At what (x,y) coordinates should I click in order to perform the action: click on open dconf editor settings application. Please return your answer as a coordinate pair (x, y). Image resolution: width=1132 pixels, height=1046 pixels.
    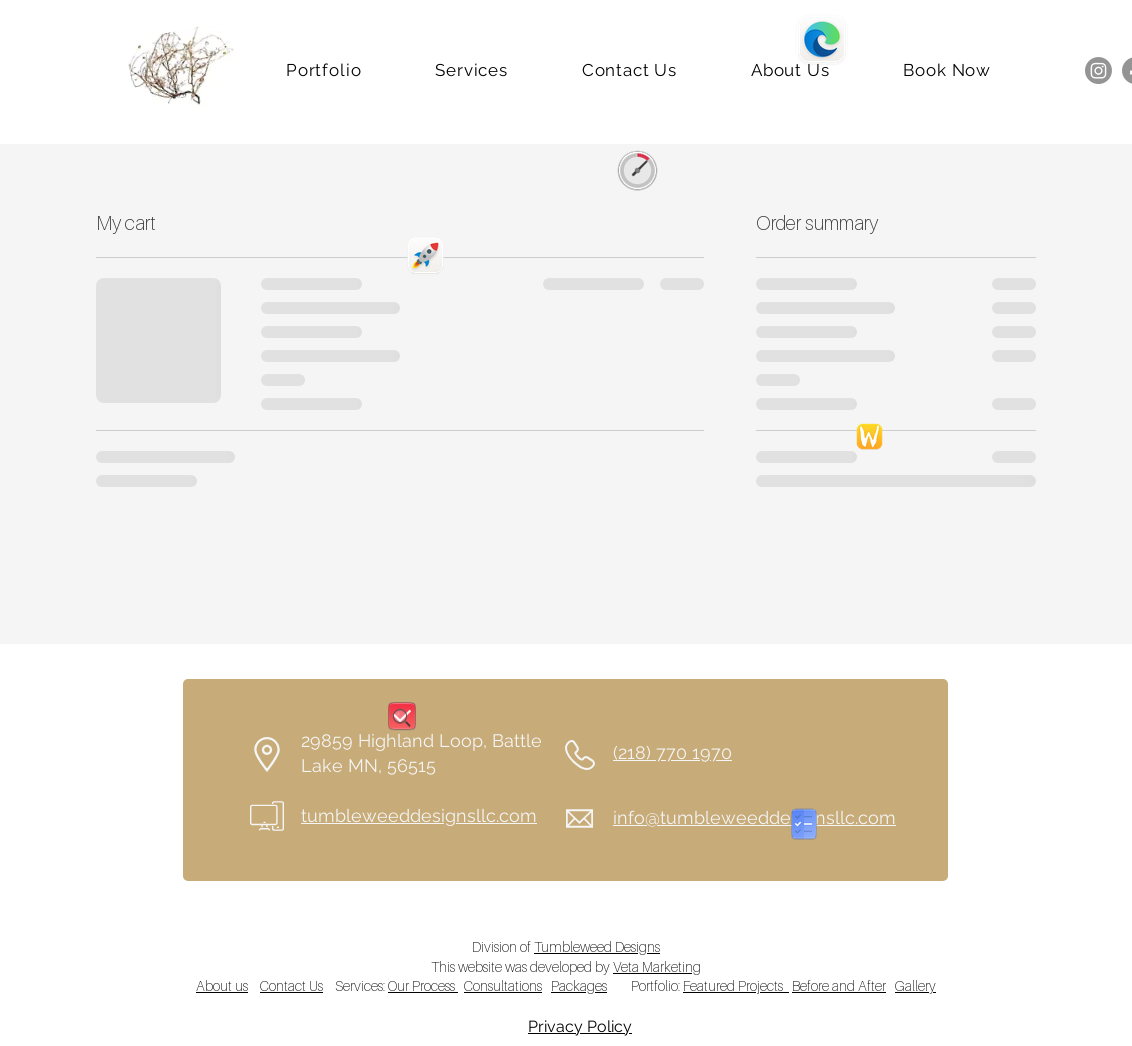
    Looking at the image, I should click on (402, 716).